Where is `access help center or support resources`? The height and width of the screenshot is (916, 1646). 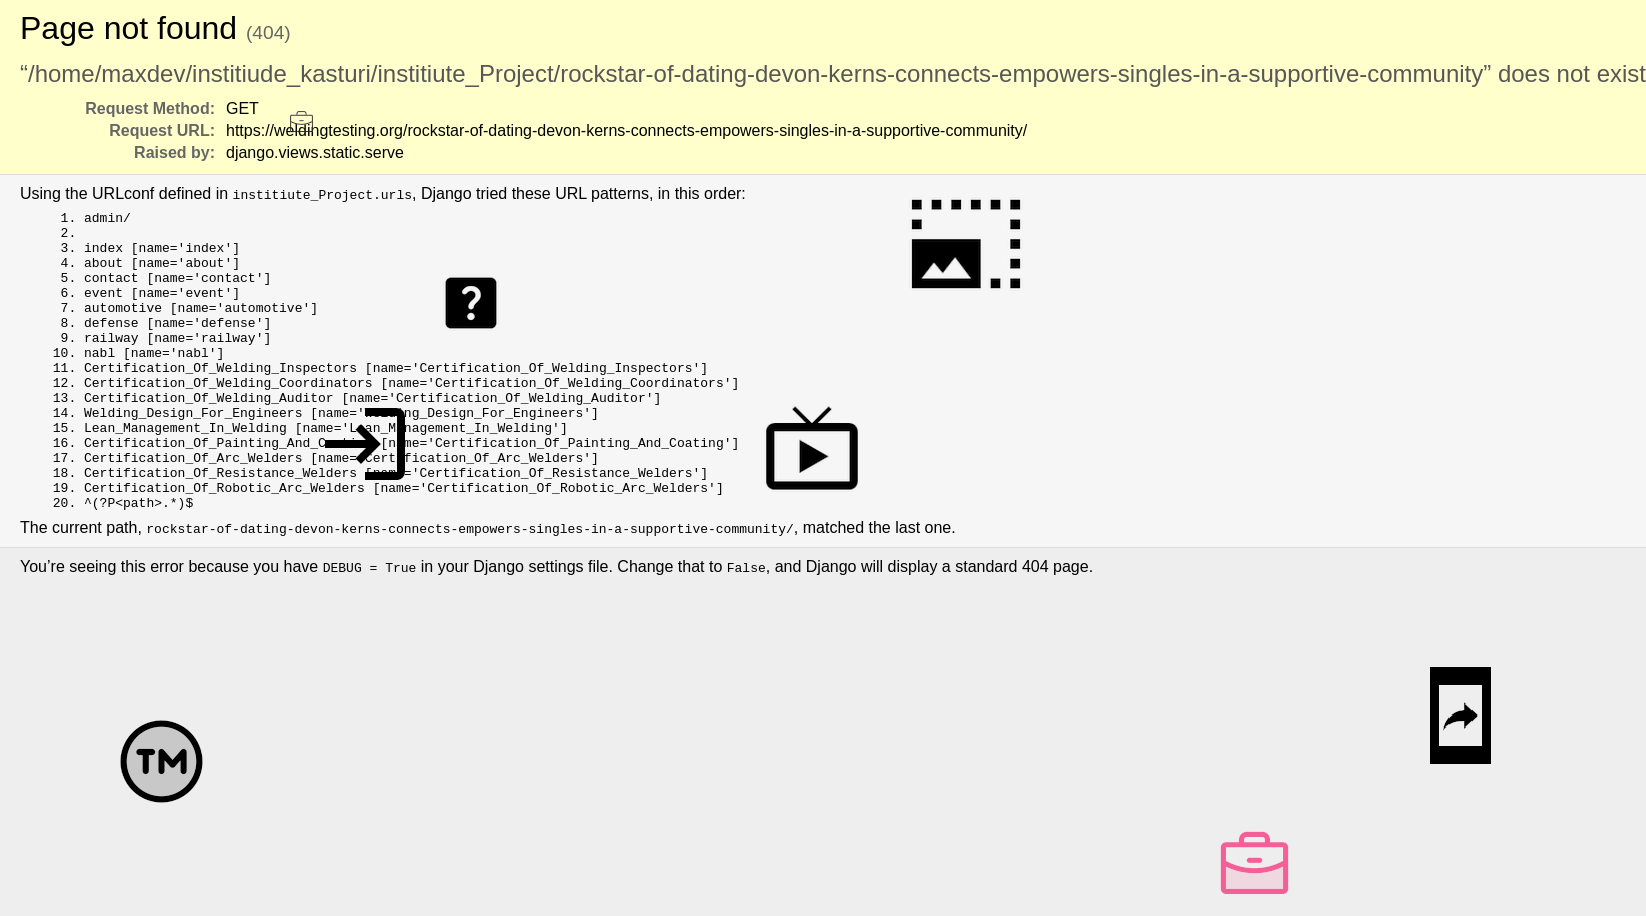
access help center or support resources is located at coordinates (471, 303).